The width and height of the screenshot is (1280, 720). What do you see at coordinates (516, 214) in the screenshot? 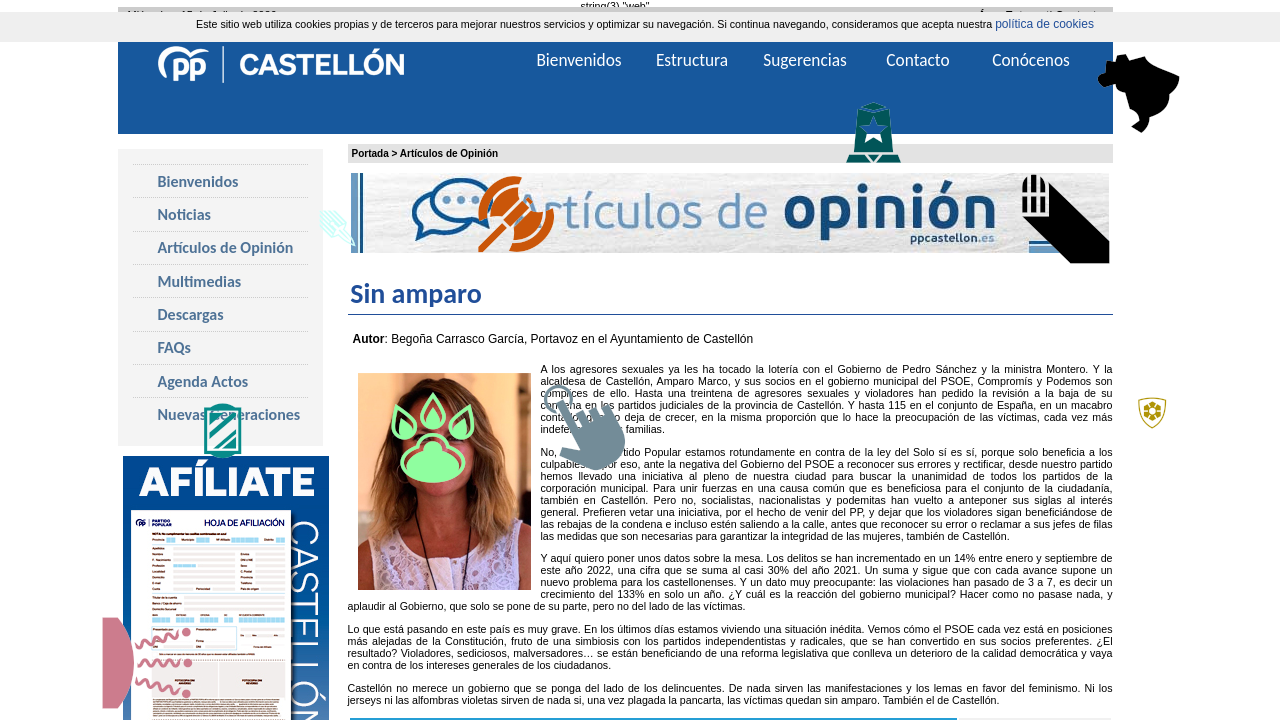
I see `equip or select a battle axe weapon` at bounding box center [516, 214].